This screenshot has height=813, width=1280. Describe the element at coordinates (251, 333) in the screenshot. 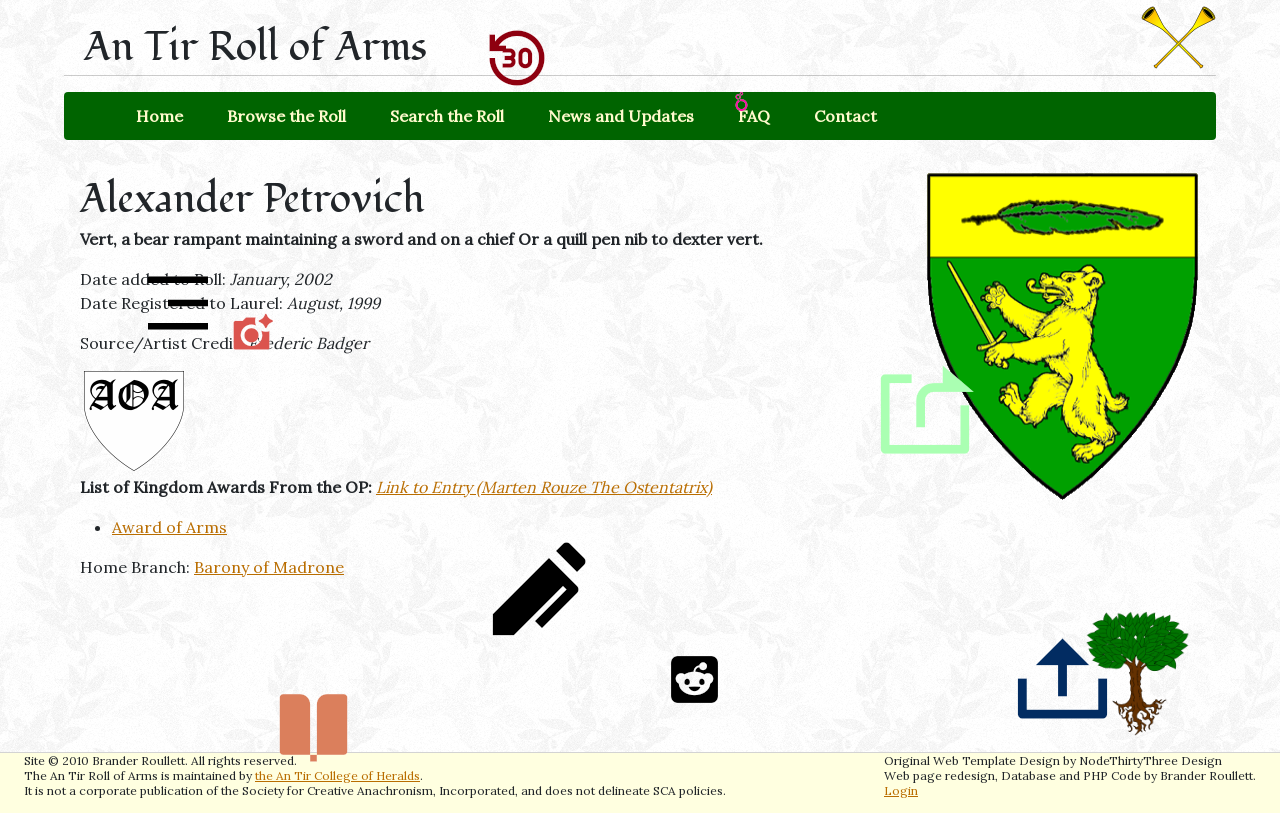

I see `access AI-powered camera features` at that location.